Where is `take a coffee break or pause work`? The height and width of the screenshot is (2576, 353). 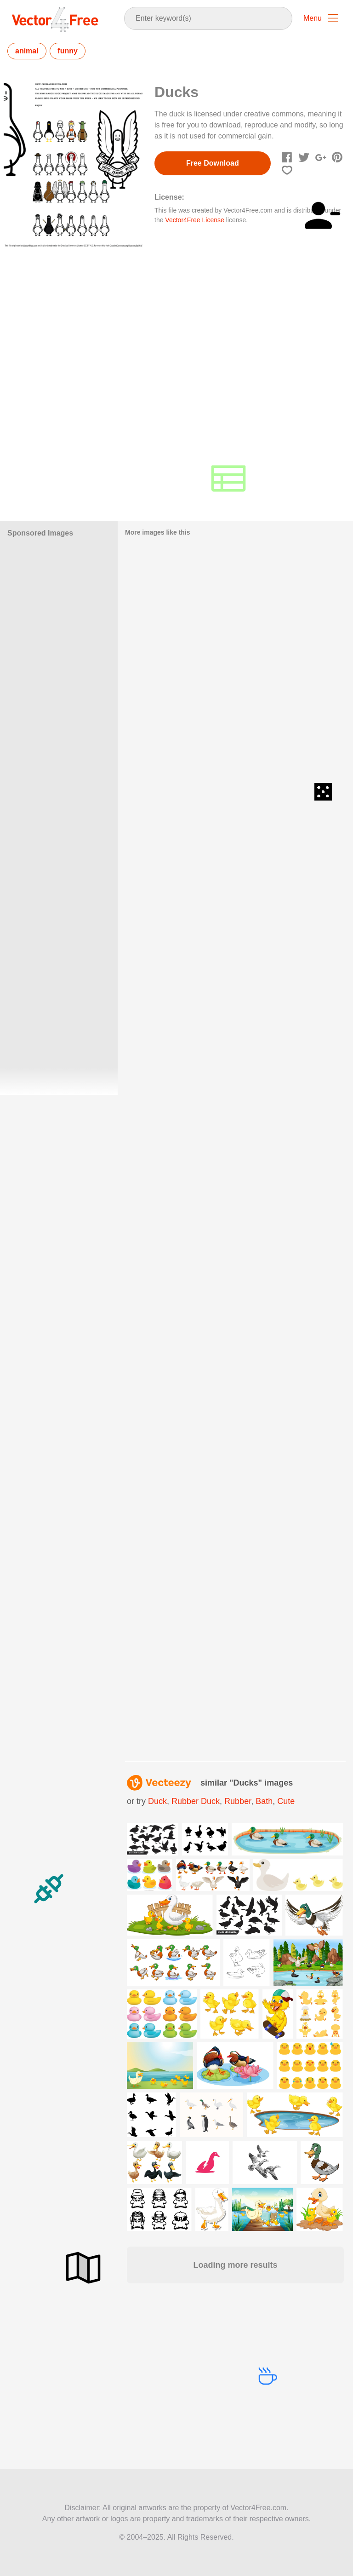 take a coffee break or pause work is located at coordinates (267, 2377).